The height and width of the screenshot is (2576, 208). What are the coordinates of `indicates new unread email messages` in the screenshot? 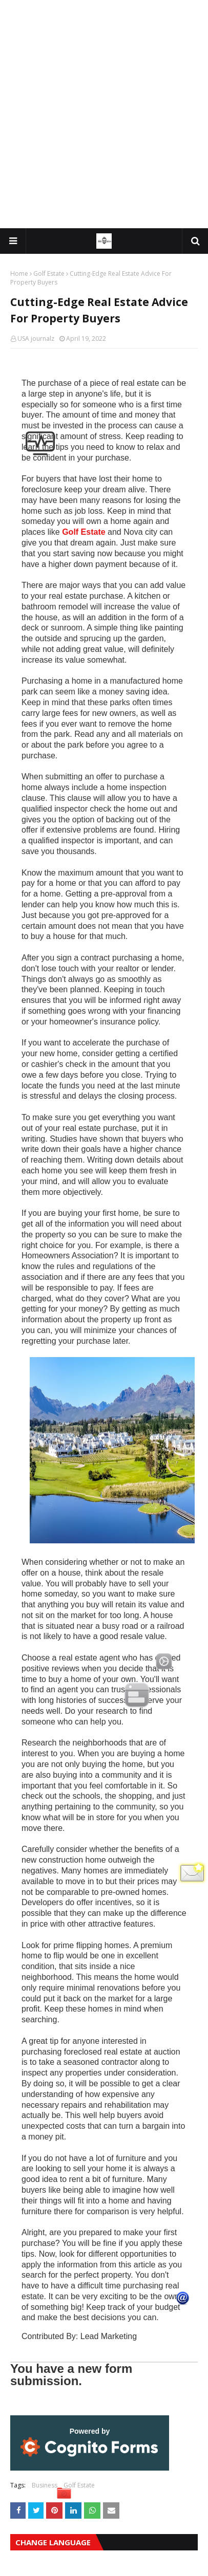 It's located at (192, 1873).